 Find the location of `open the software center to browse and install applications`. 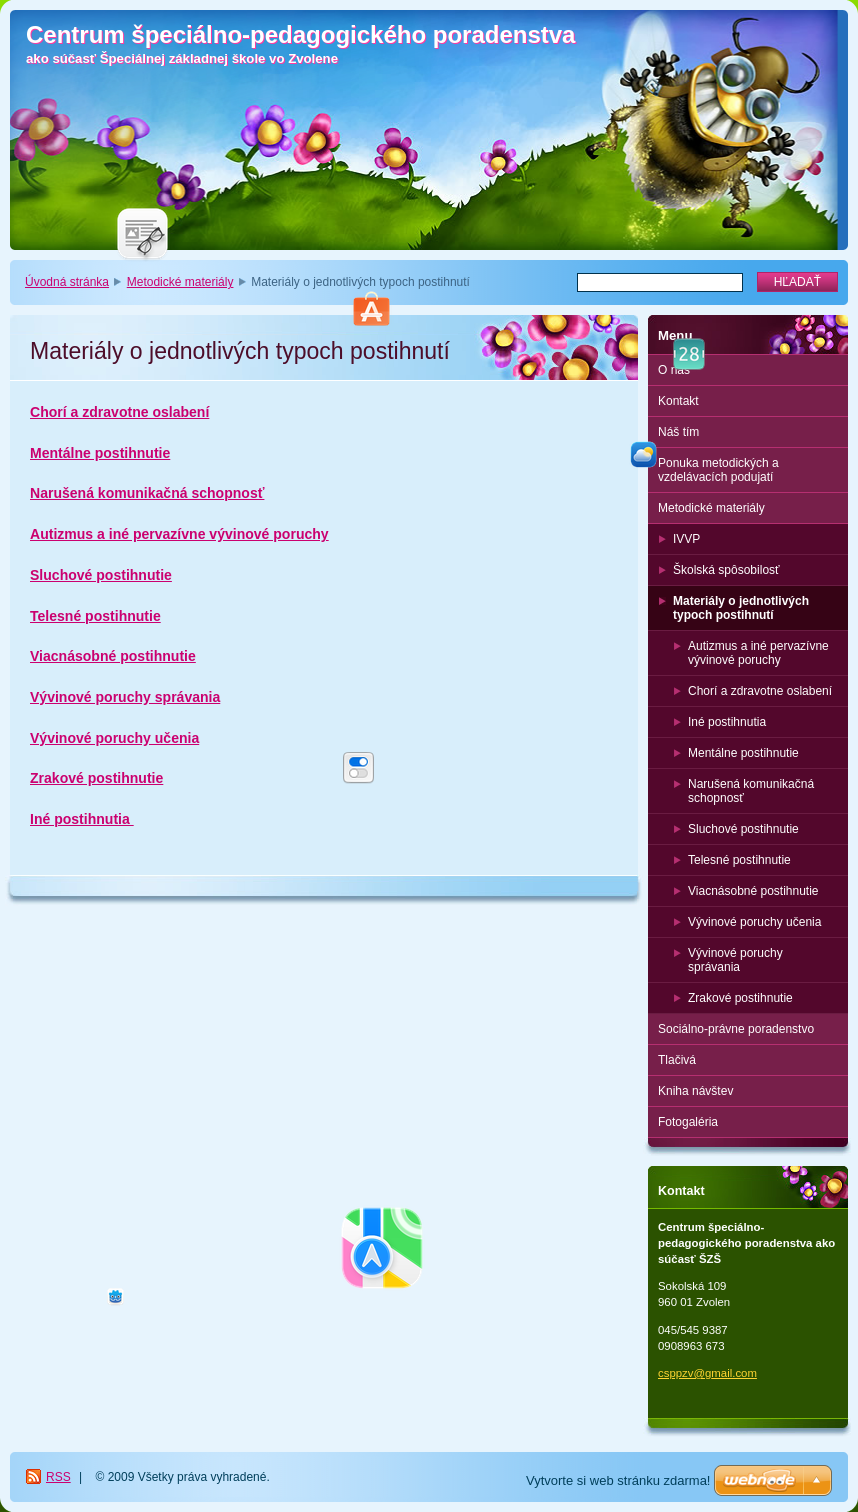

open the software center to browse and install applications is located at coordinates (371, 311).